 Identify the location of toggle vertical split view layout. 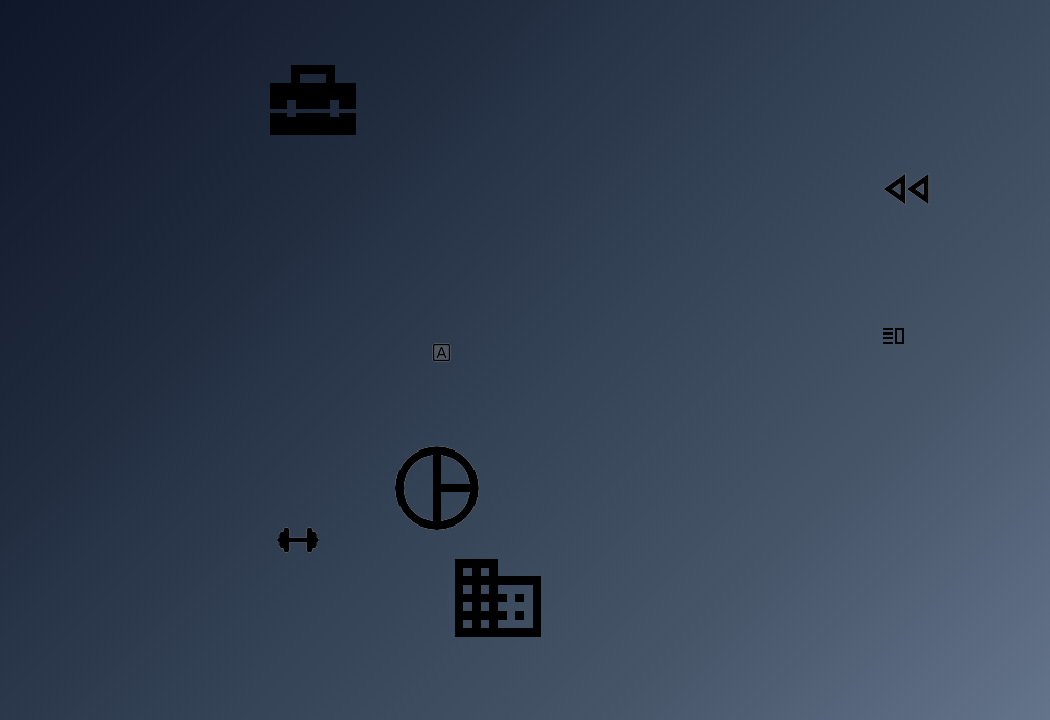
(894, 336).